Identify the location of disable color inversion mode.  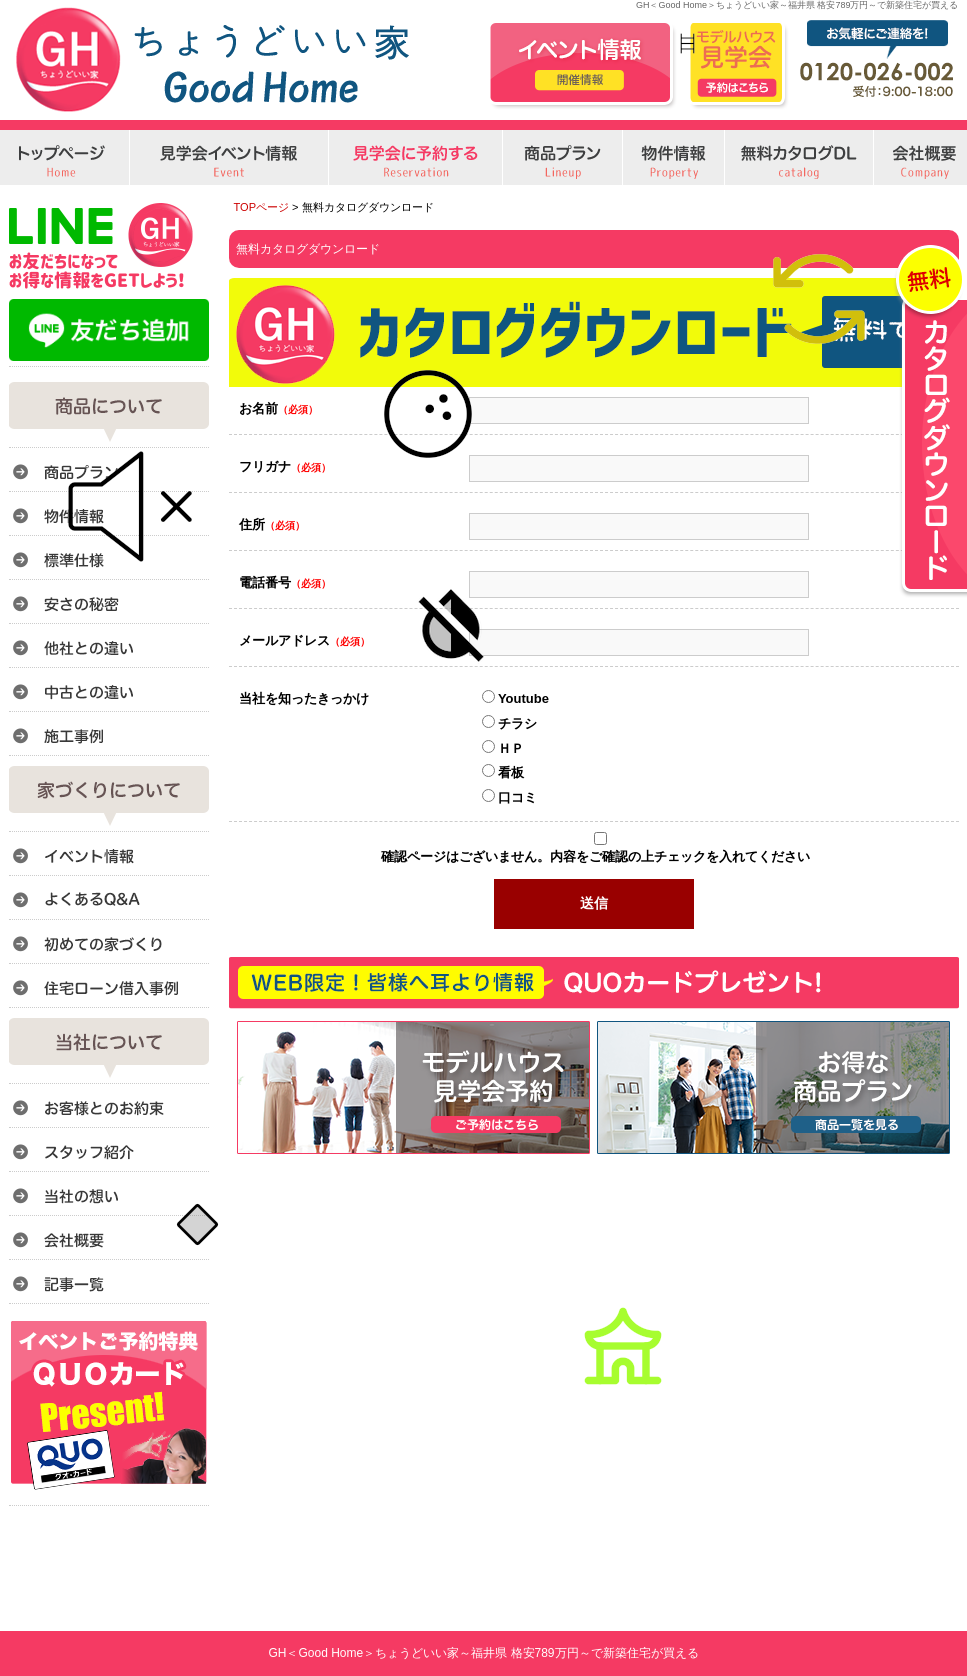
(451, 624).